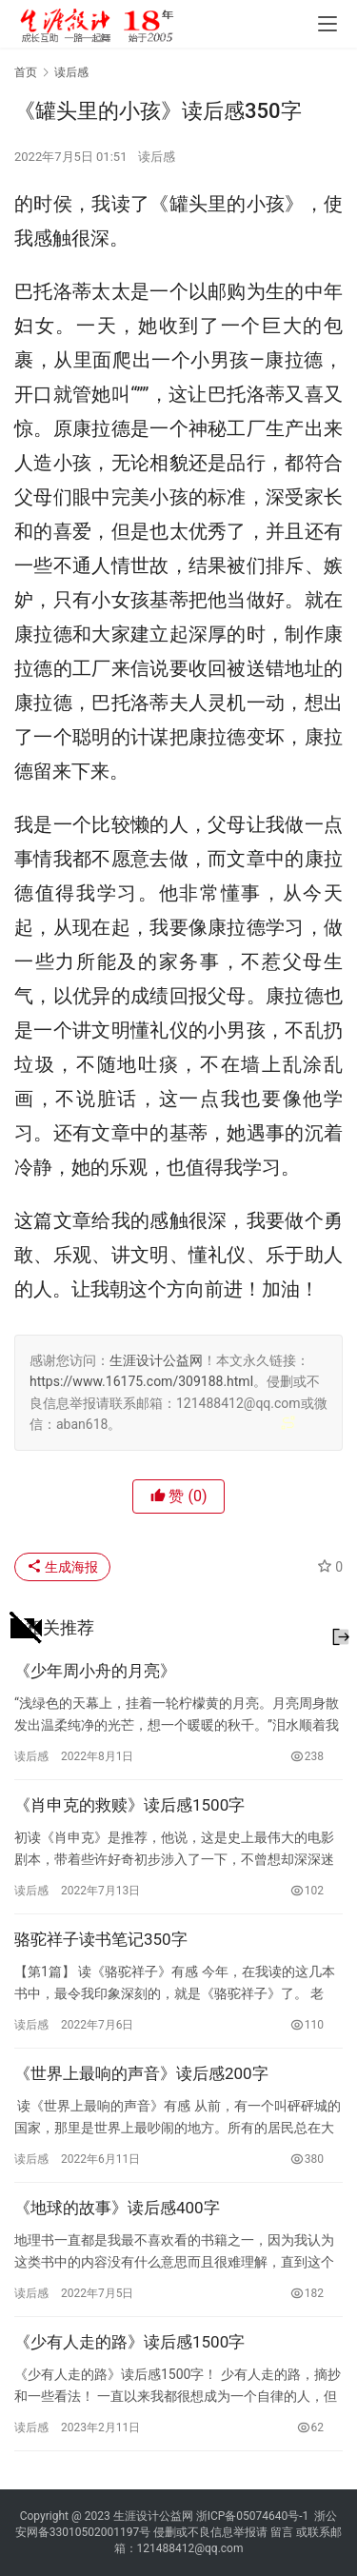 This screenshot has height=2576, width=357. What do you see at coordinates (26, 1628) in the screenshot?
I see `turn off camera or disable video` at bounding box center [26, 1628].